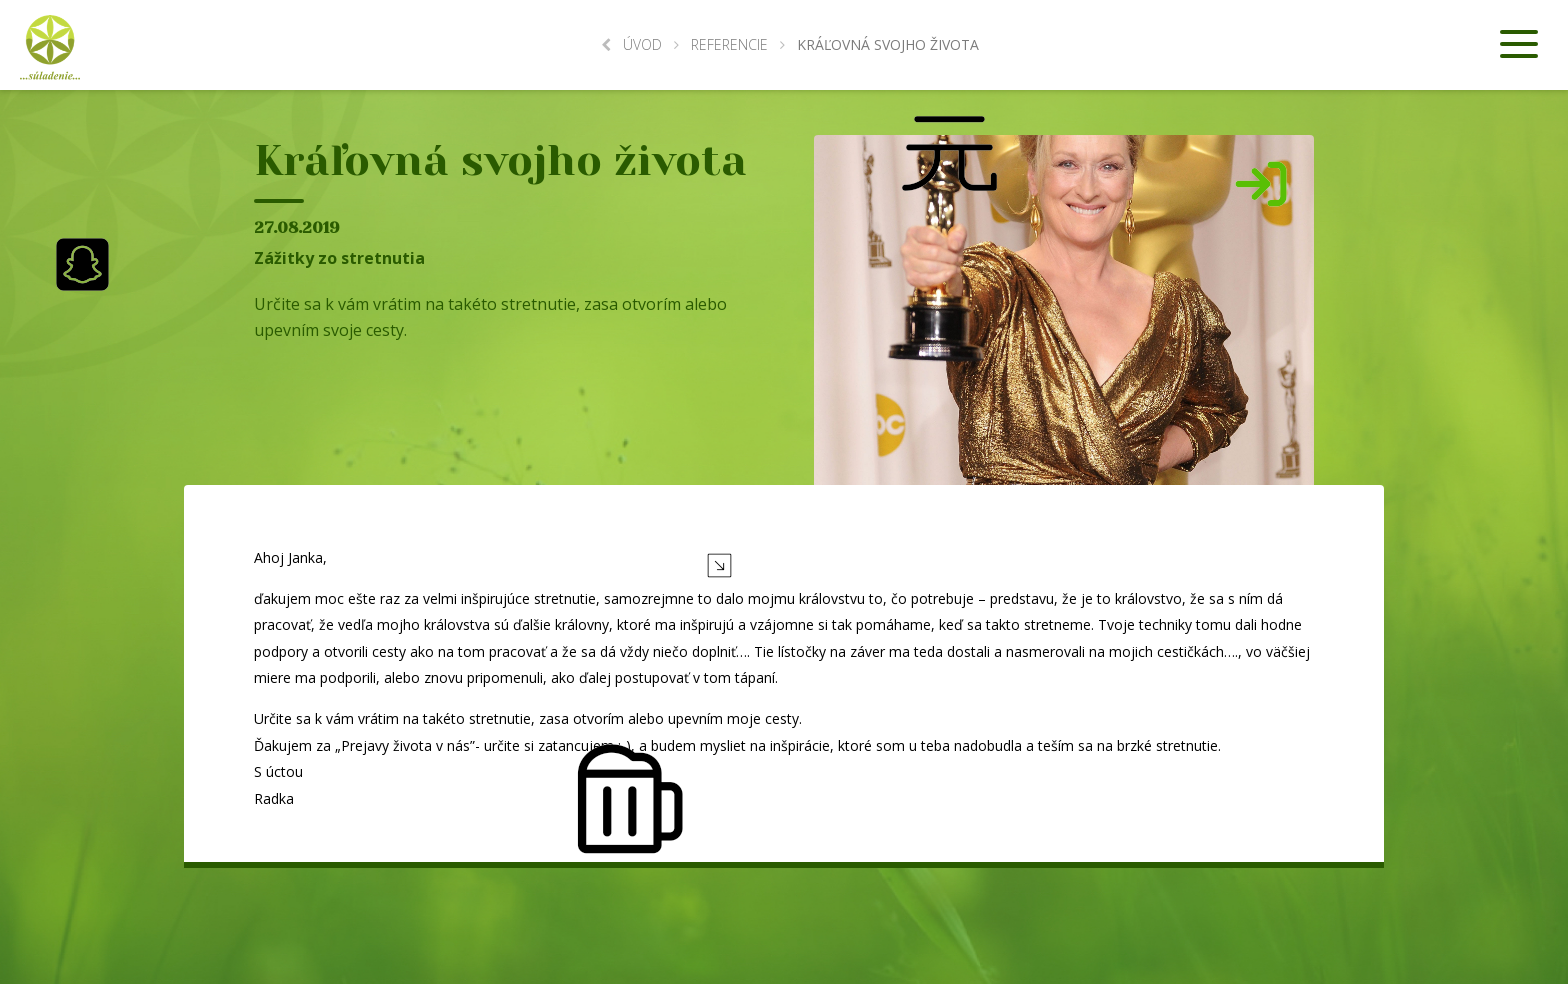 This screenshot has width=1568, height=984. What do you see at coordinates (624, 803) in the screenshot?
I see `browse nearby bars or breweries` at bounding box center [624, 803].